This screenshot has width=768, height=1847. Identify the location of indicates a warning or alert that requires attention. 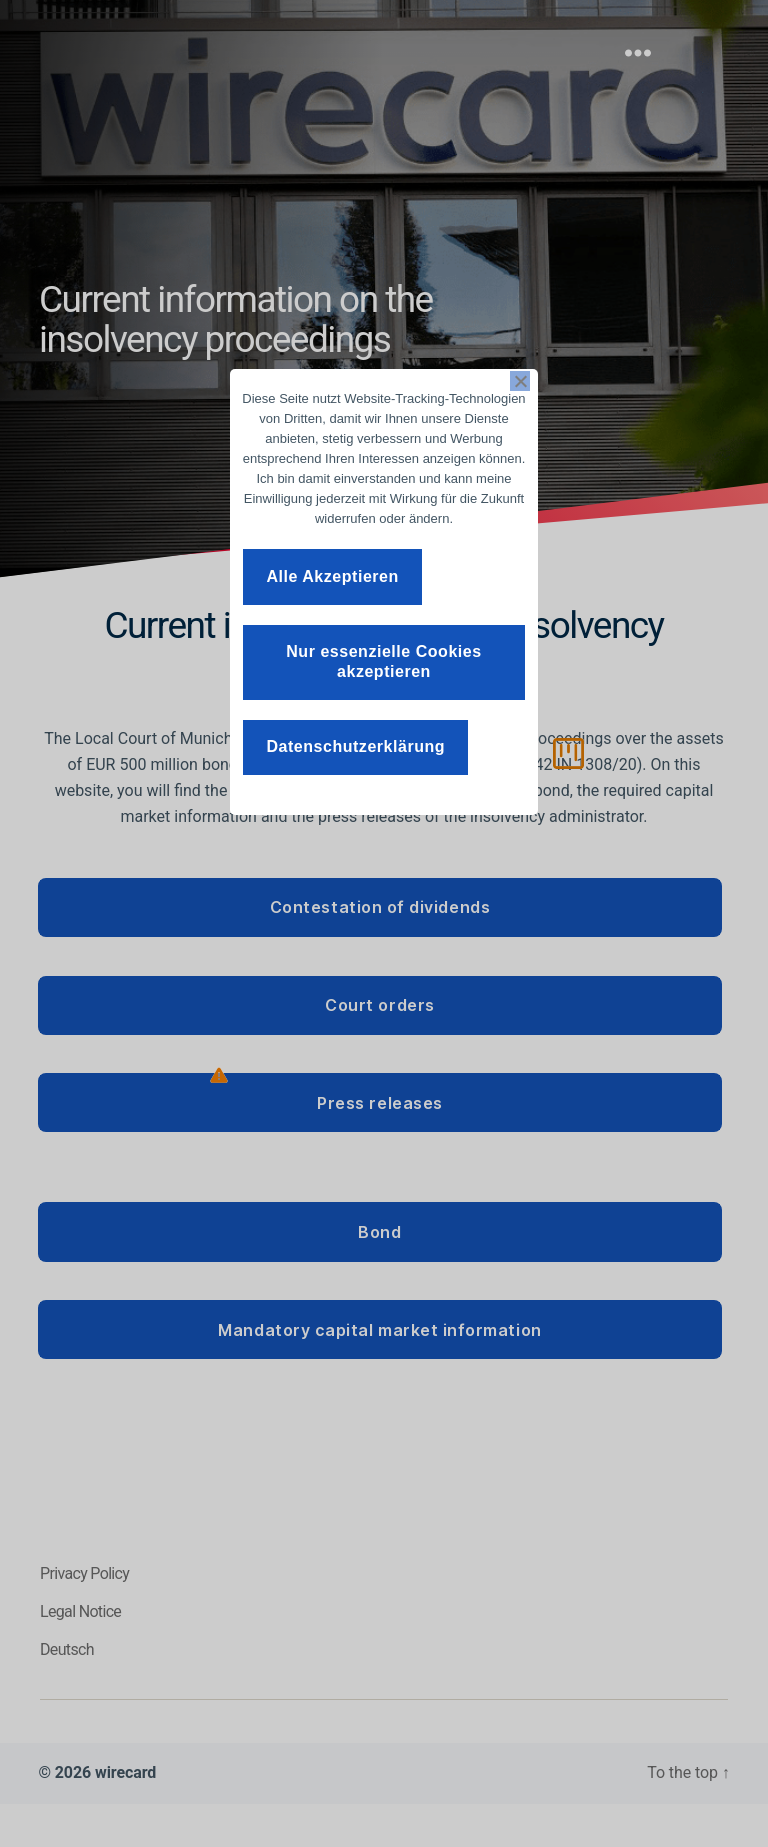
(219, 1075).